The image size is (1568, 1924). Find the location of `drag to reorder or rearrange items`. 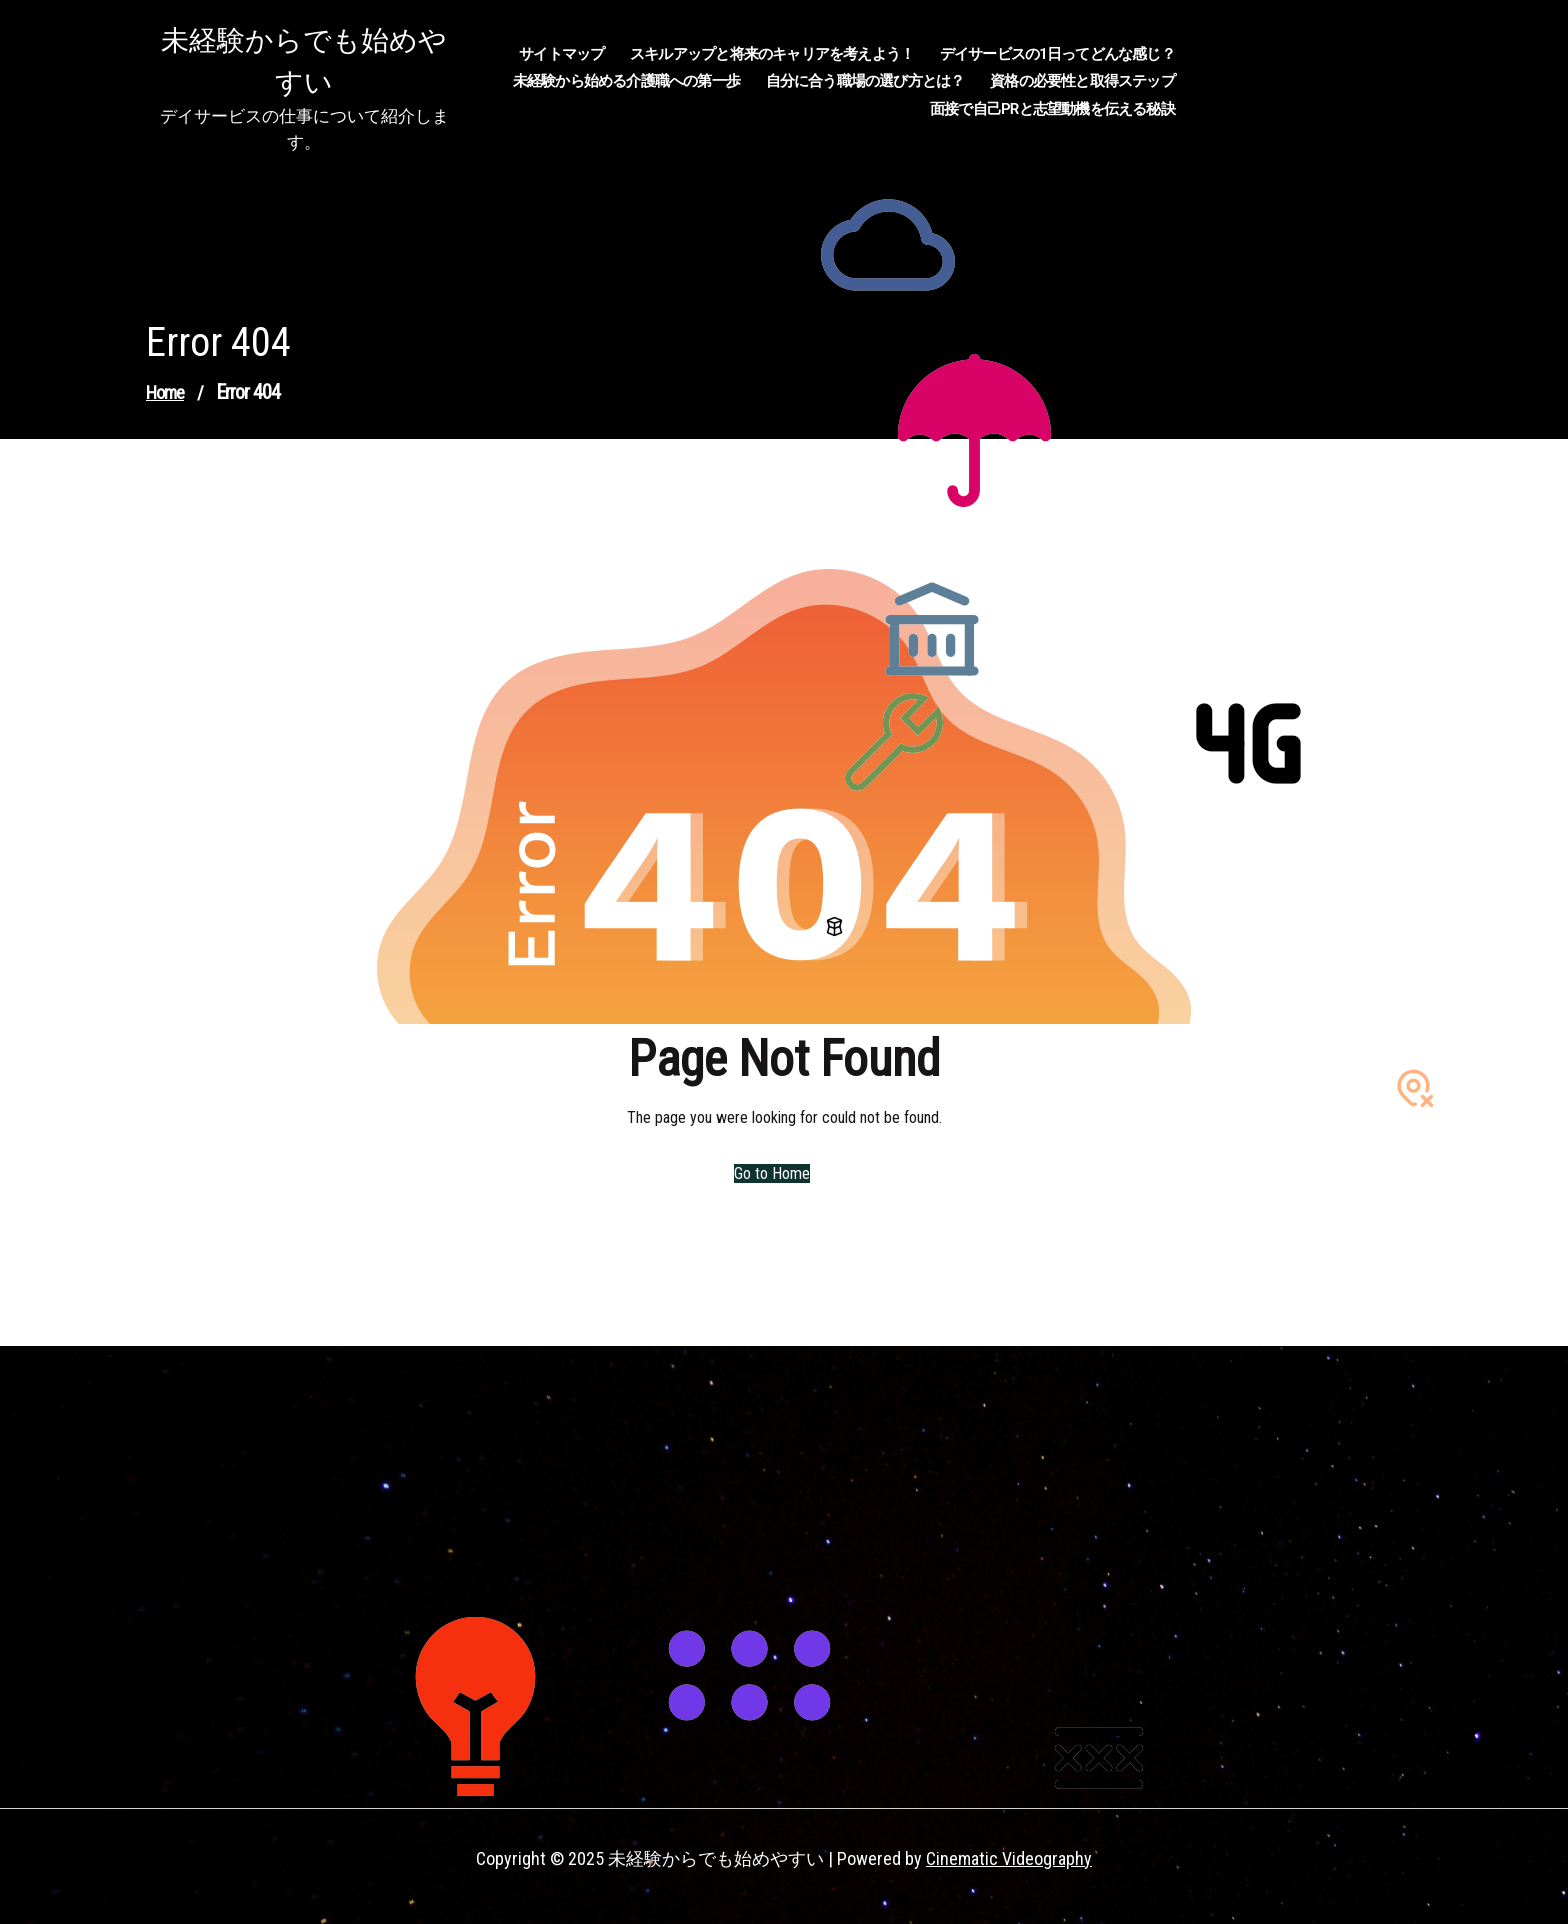

drag to reorder or rearrange items is located at coordinates (749, 1675).